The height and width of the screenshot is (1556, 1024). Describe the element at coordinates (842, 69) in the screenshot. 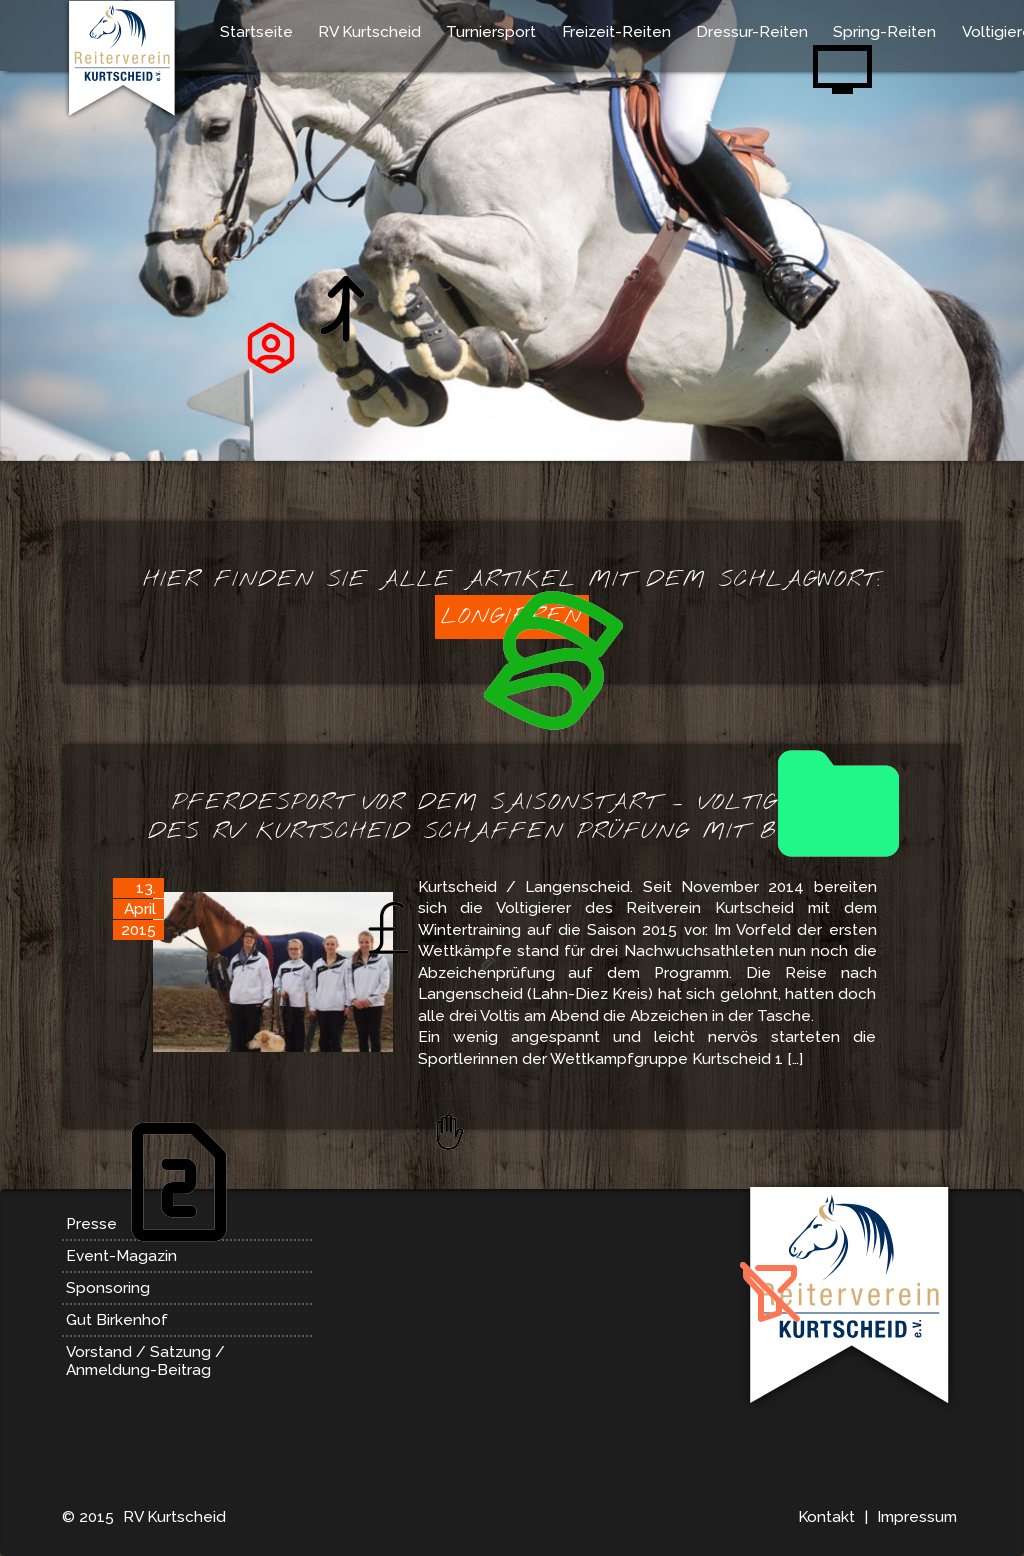

I see `access personal video content` at that location.